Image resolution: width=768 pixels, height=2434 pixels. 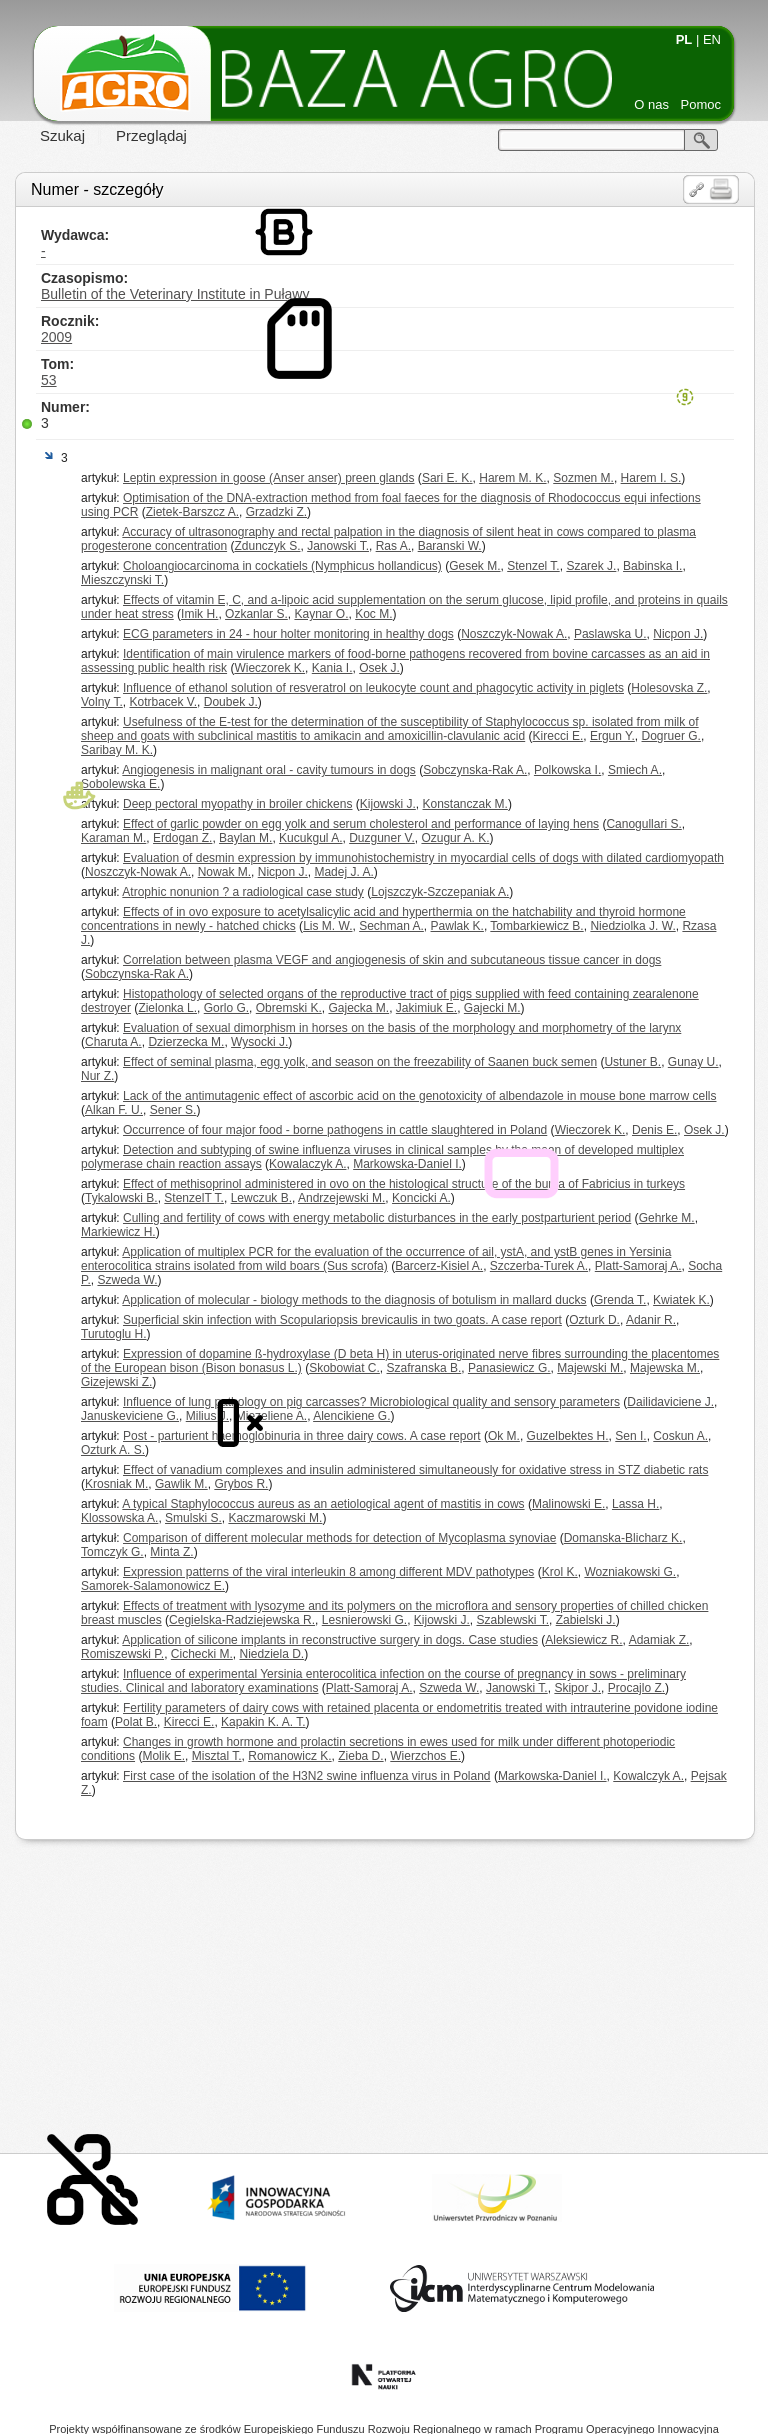 I want to click on docker container management, so click(x=78, y=795).